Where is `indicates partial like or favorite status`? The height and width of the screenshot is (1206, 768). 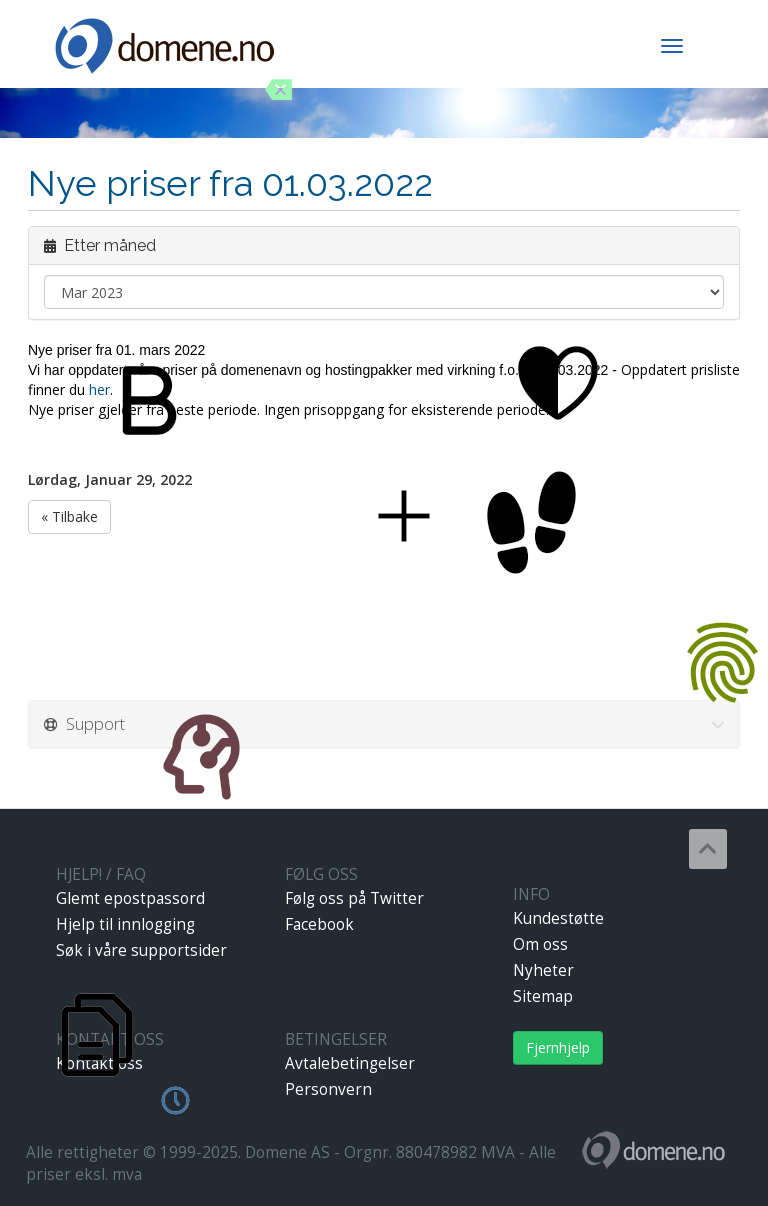 indicates partial like or favorite status is located at coordinates (558, 383).